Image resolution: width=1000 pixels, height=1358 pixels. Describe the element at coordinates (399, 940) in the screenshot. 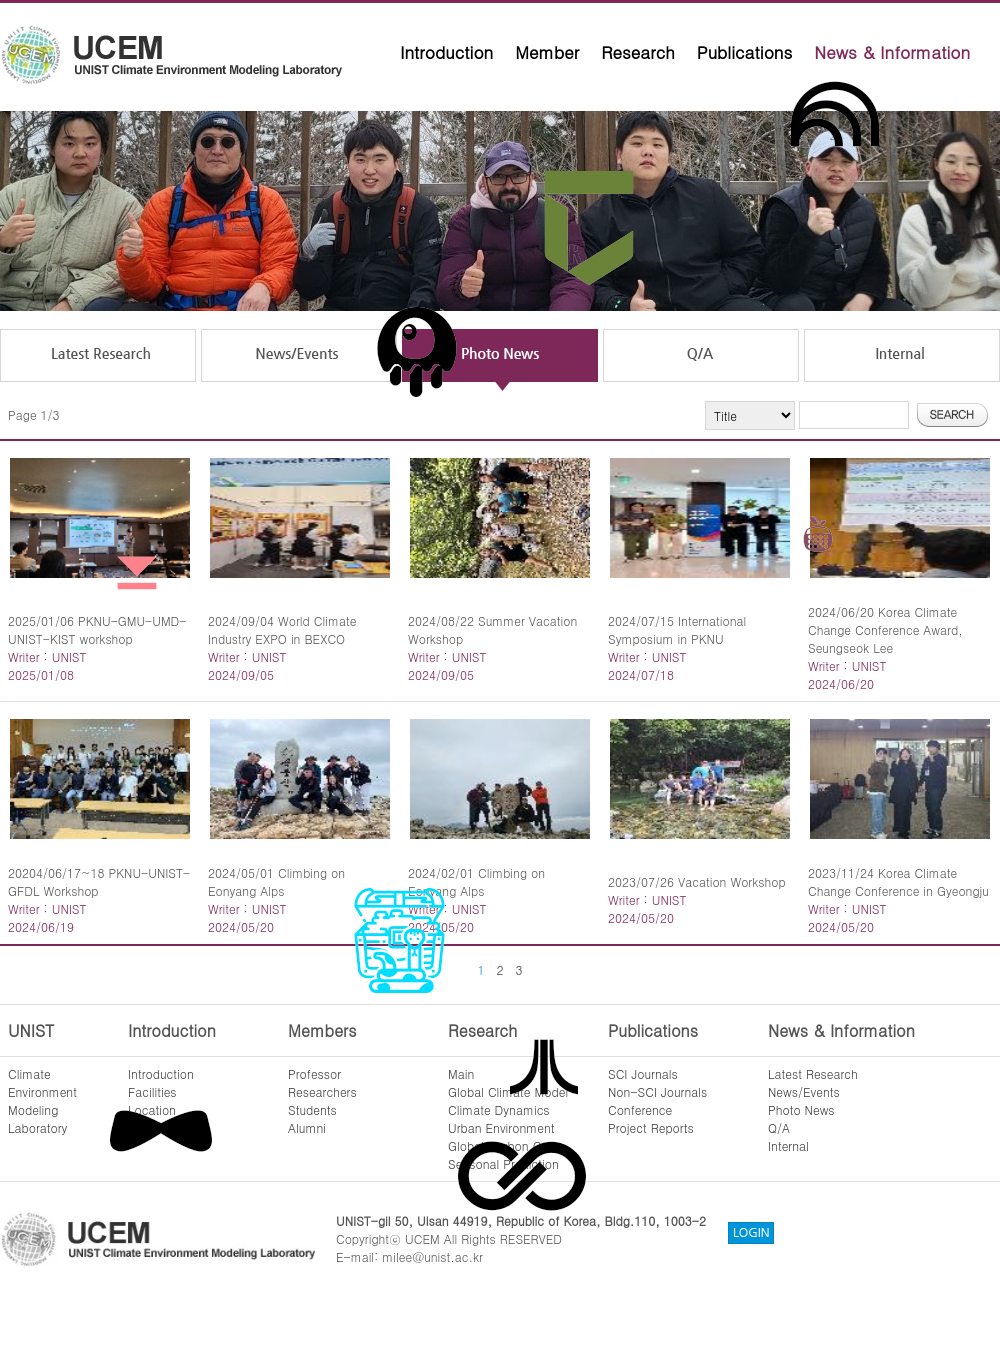

I see `rich python library logo` at that location.